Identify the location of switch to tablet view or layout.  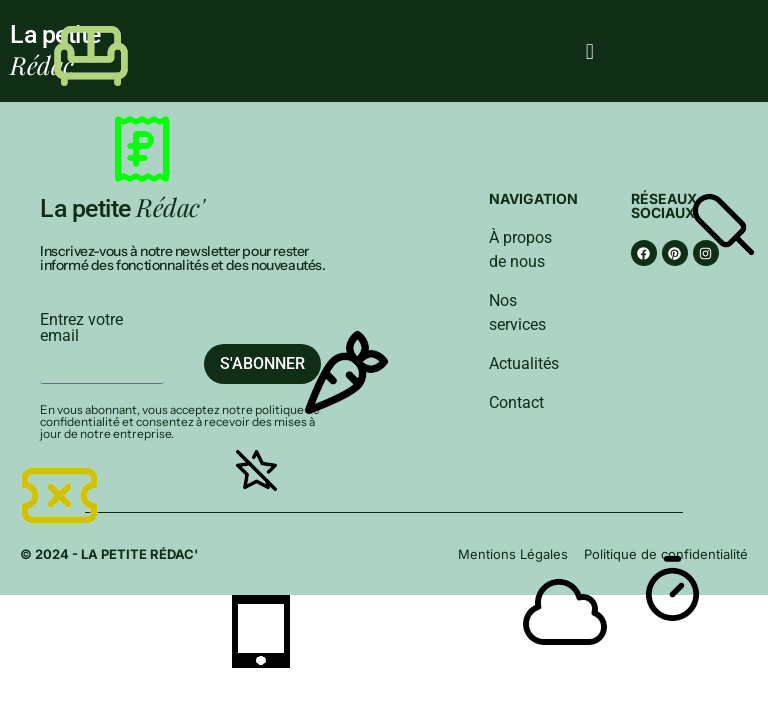
(262, 631).